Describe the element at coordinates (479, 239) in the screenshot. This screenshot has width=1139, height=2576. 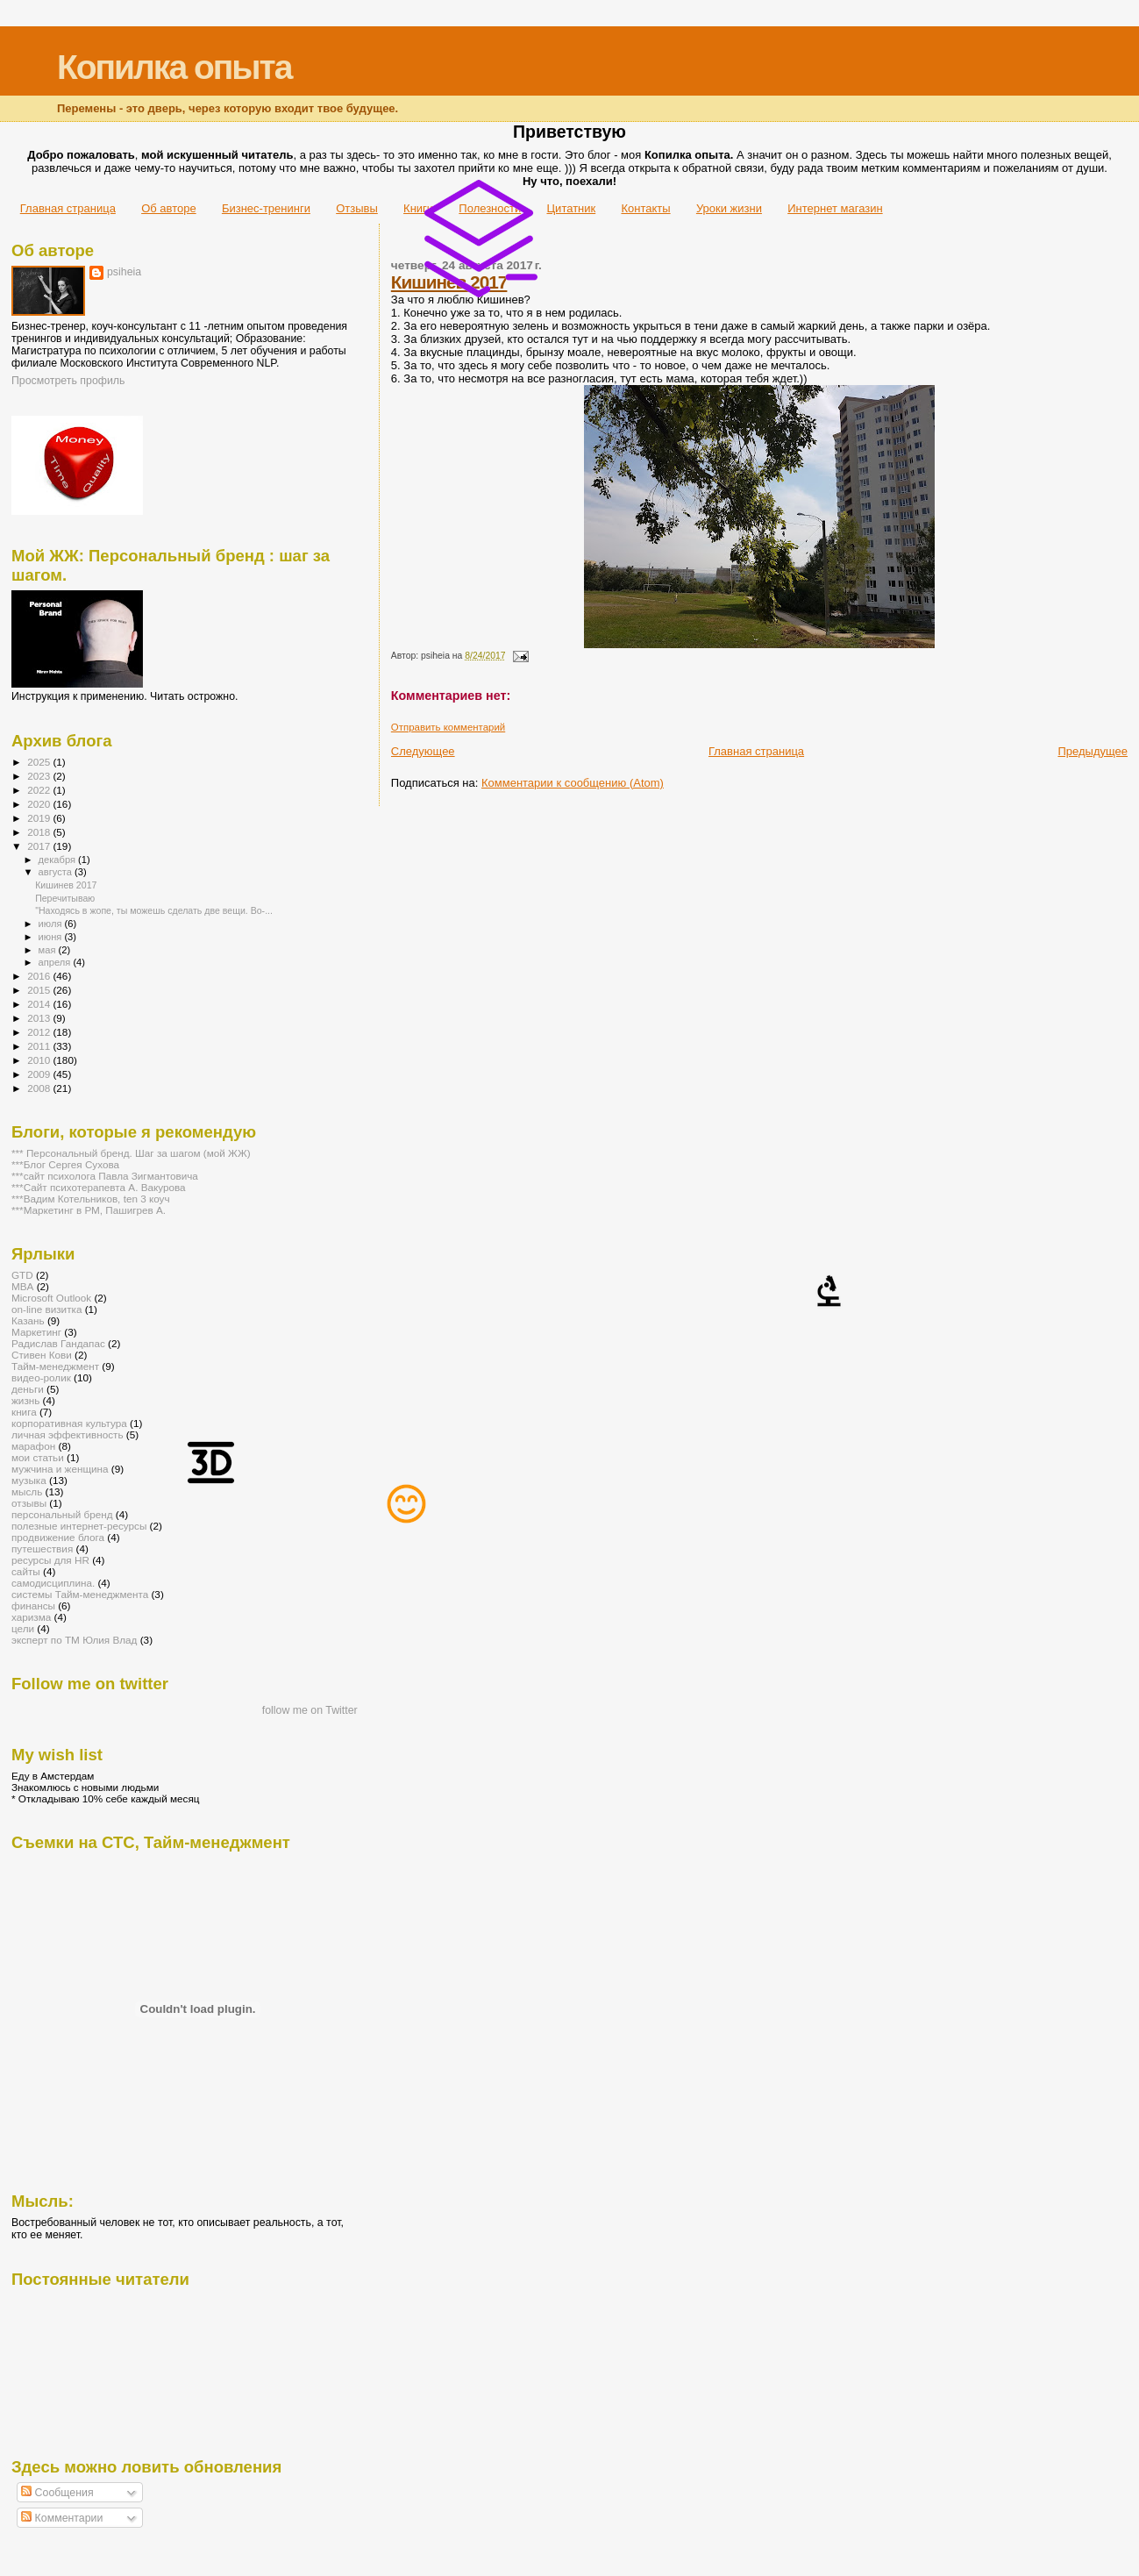
I see `remove a layer from the stack` at that location.